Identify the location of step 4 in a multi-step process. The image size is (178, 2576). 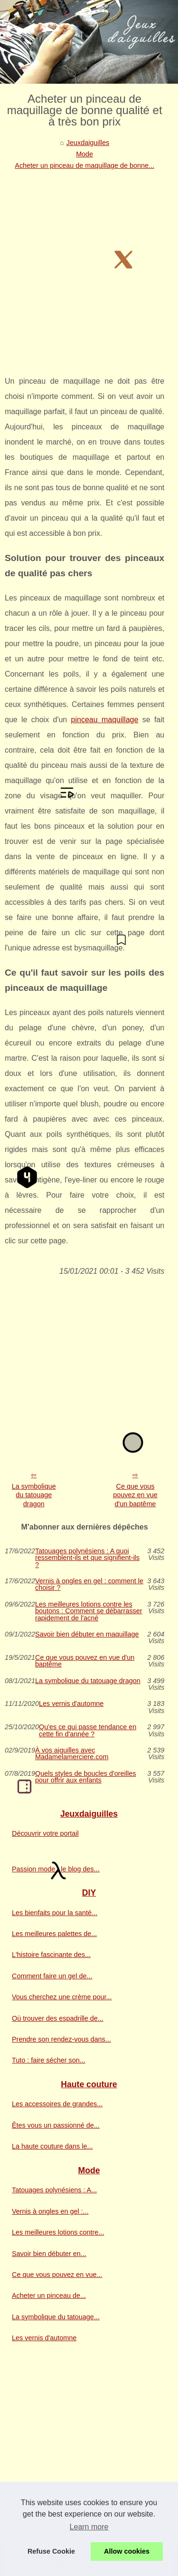
(27, 1177).